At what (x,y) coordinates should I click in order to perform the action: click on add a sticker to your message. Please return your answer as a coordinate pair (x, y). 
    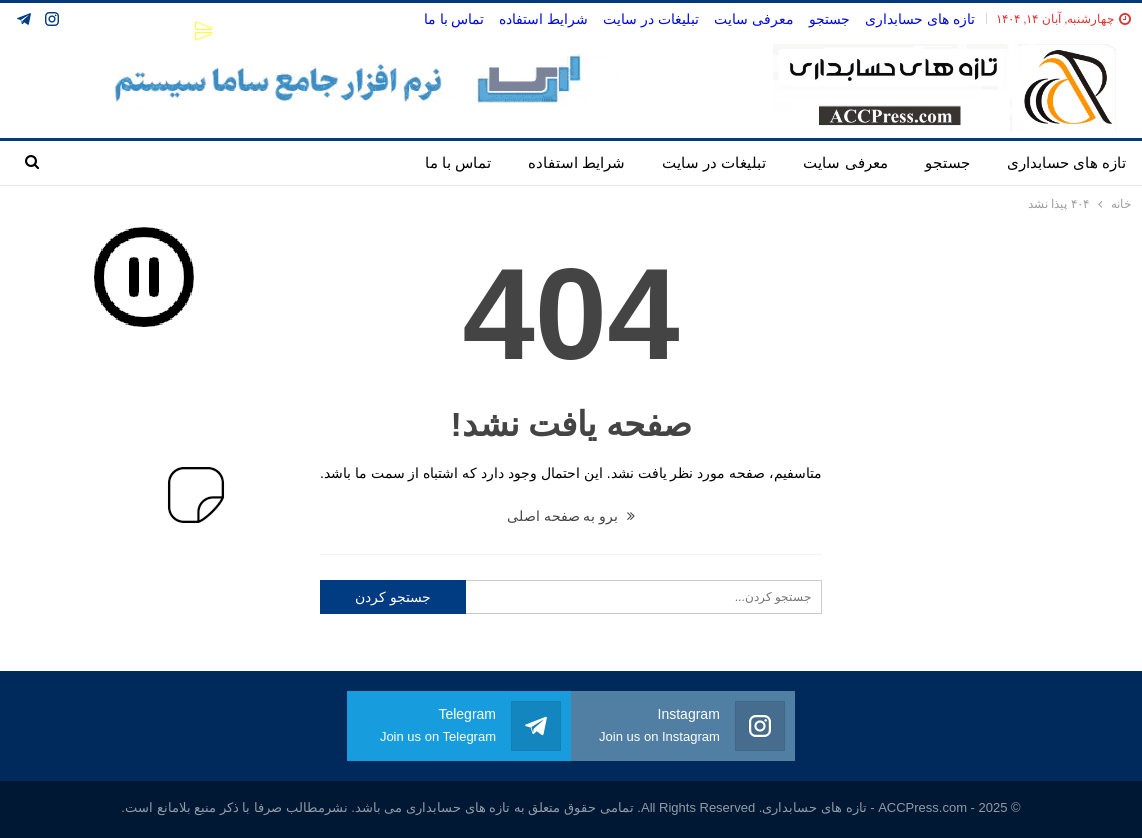
    Looking at the image, I should click on (196, 495).